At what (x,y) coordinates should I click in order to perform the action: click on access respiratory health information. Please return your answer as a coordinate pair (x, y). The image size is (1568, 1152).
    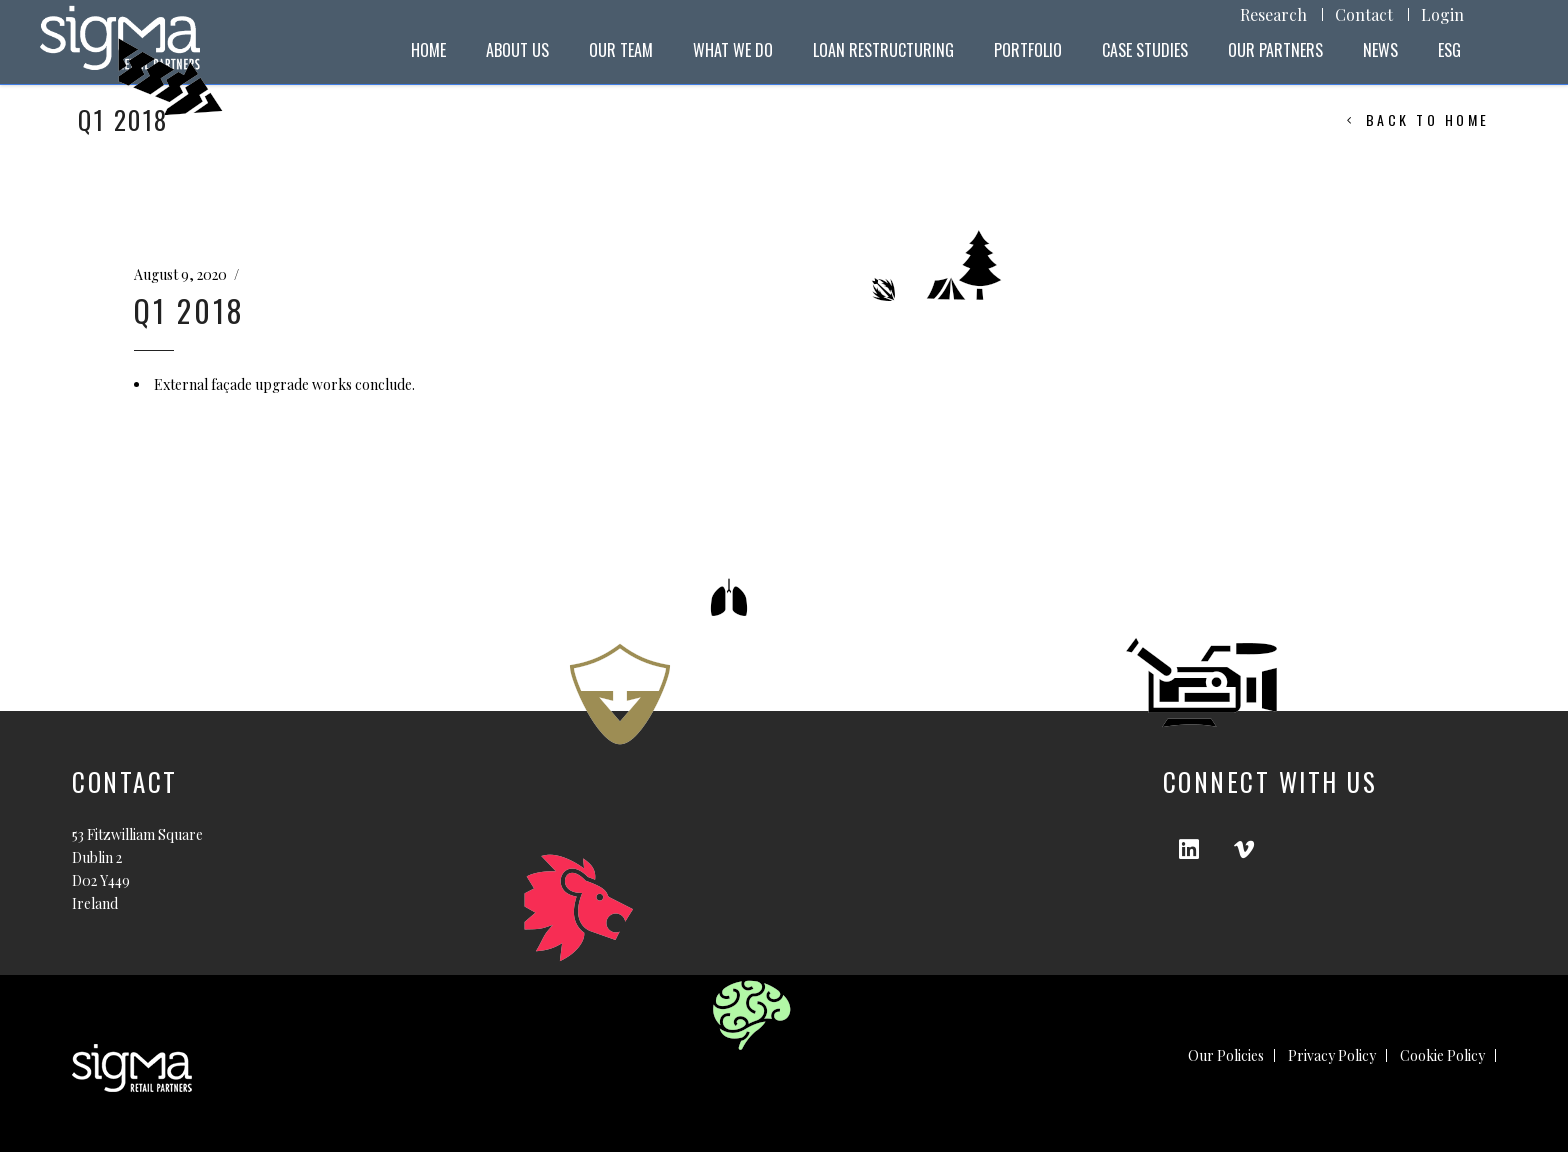
    Looking at the image, I should click on (729, 598).